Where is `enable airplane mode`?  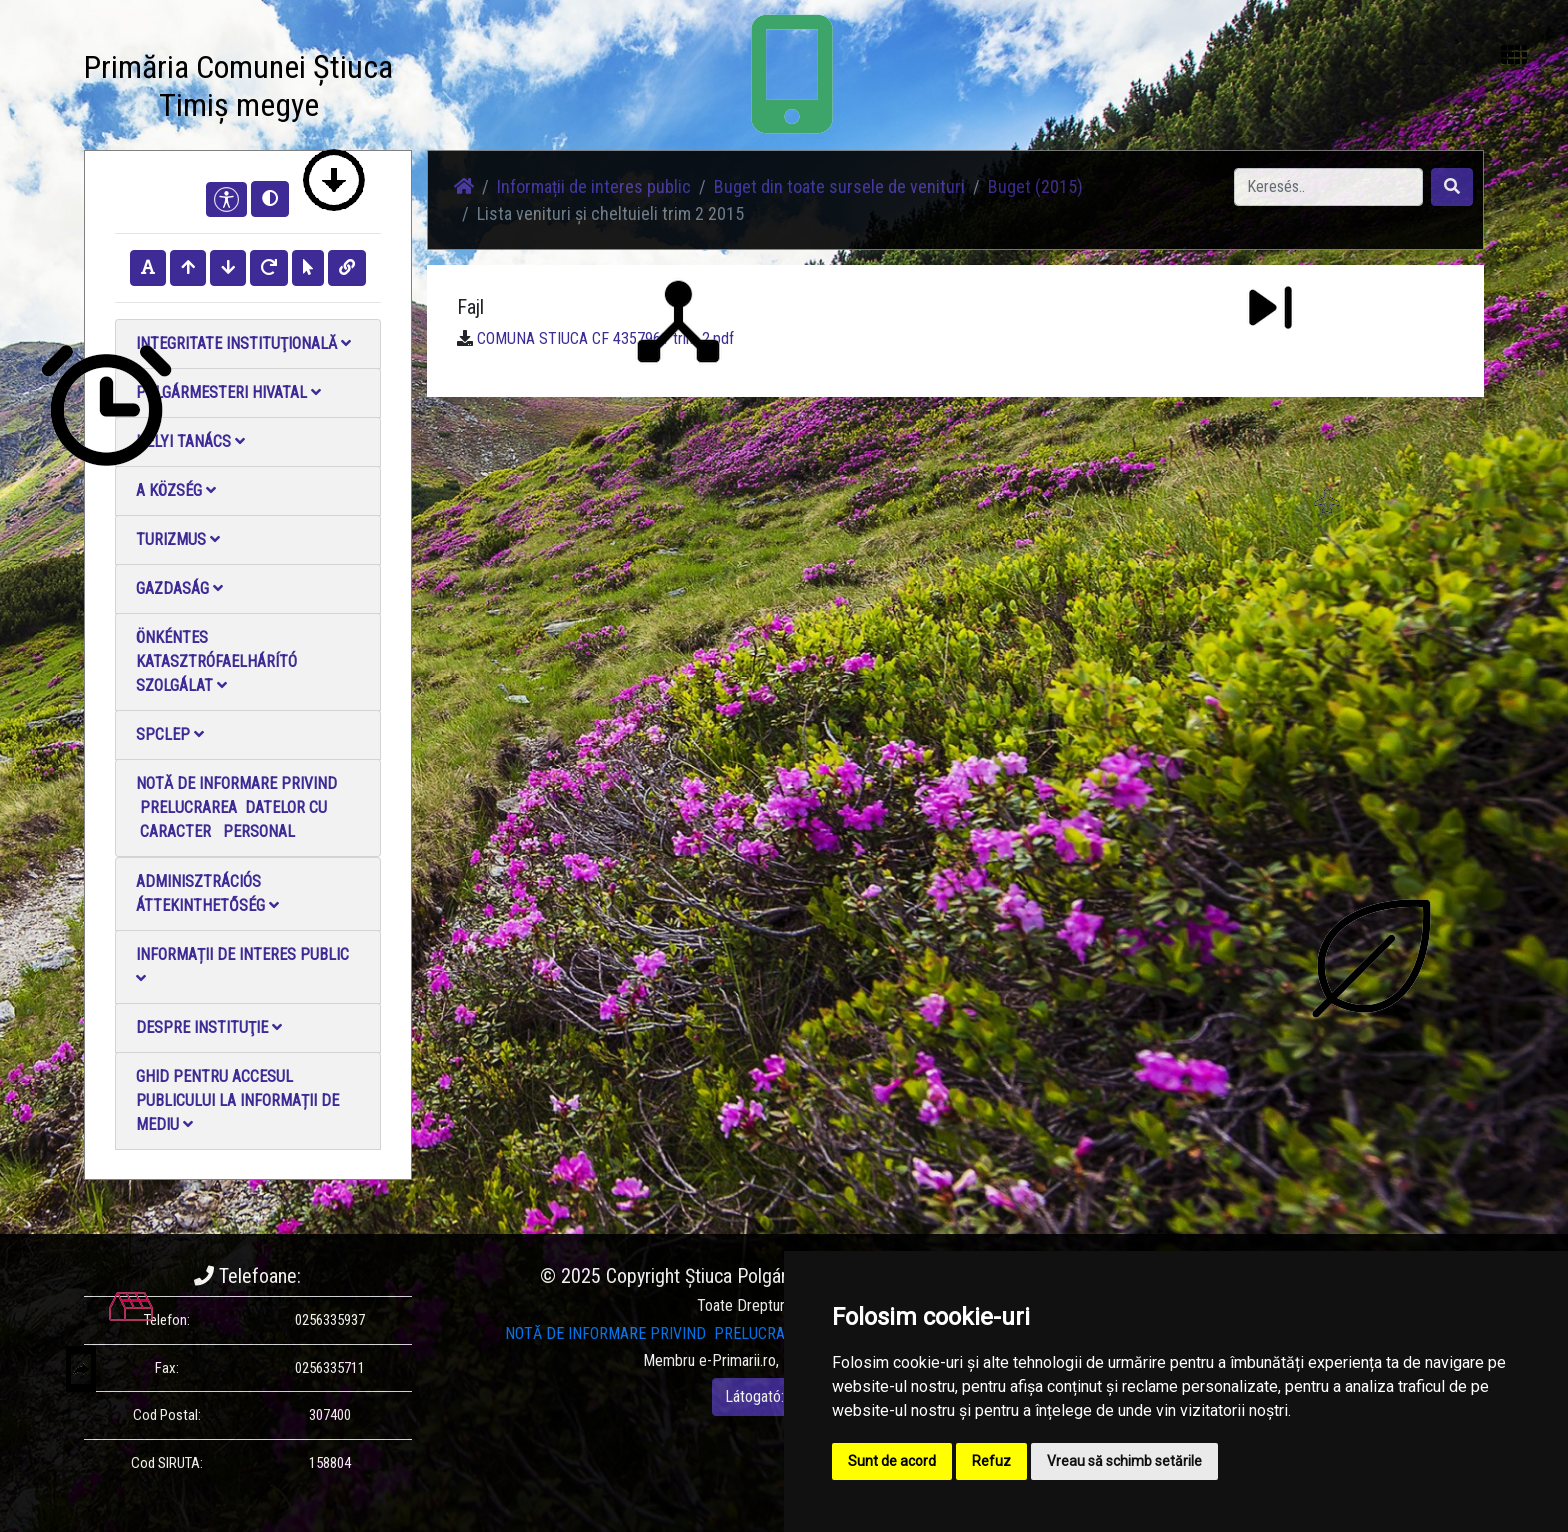
enable airplane mode is located at coordinates (1327, 501).